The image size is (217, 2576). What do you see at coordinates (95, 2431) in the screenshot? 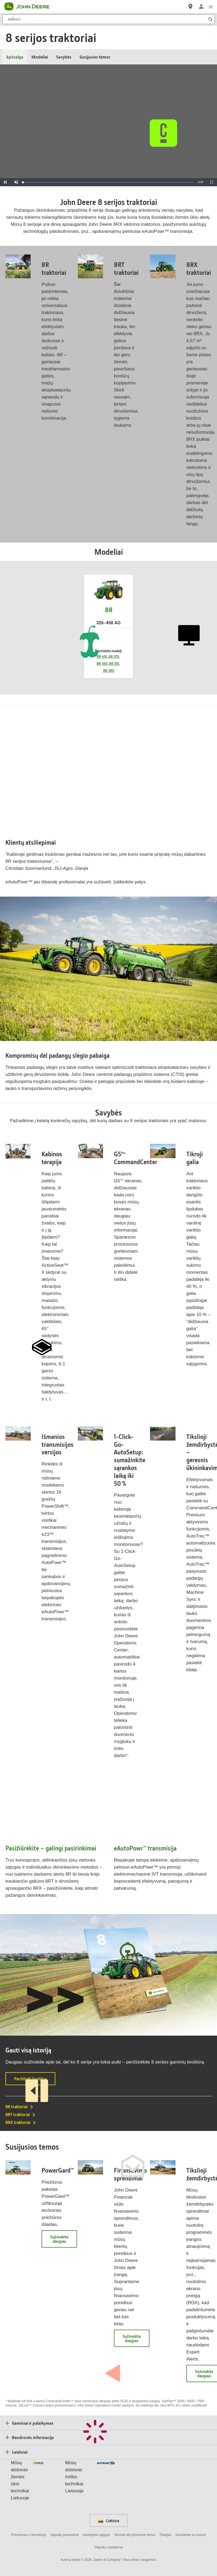
I see `loading content in progress` at bounding box center [95, 2431].